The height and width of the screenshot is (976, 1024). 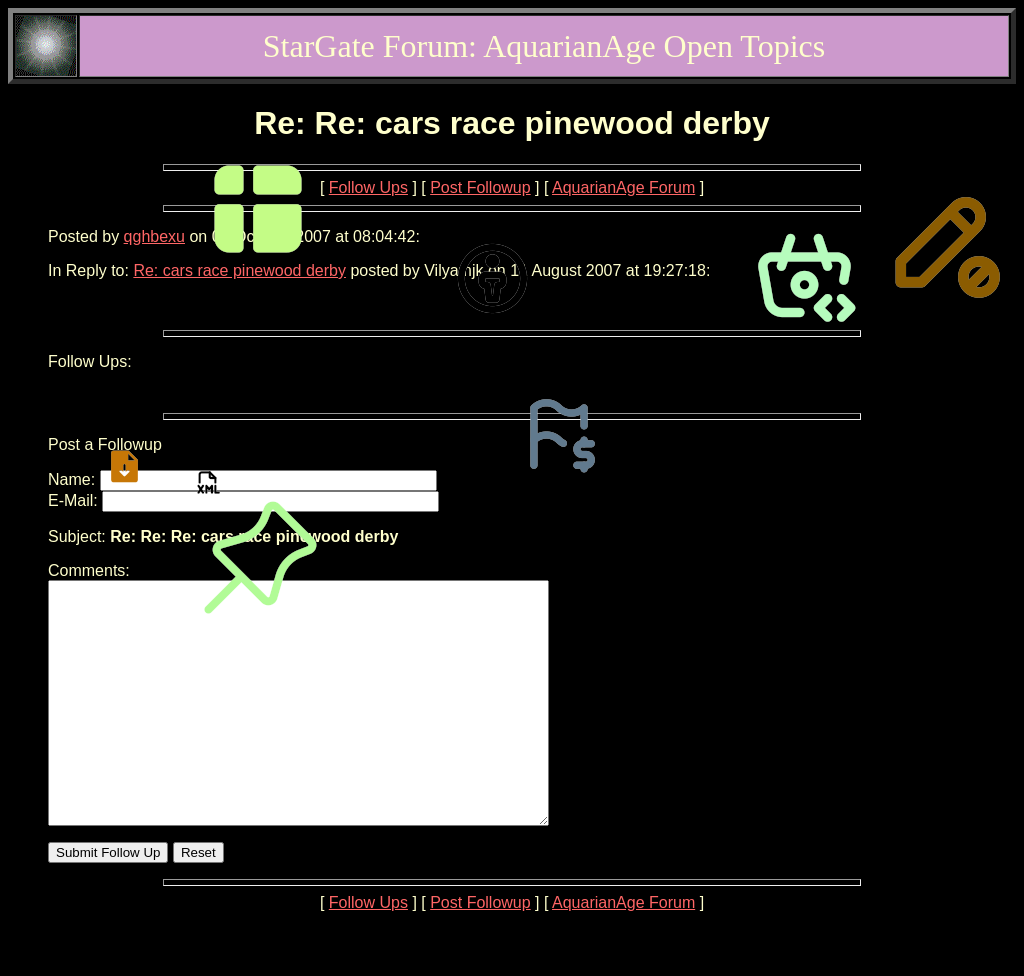 I want to click on flag a financial transaction or payment, so click(x=559, y=433).